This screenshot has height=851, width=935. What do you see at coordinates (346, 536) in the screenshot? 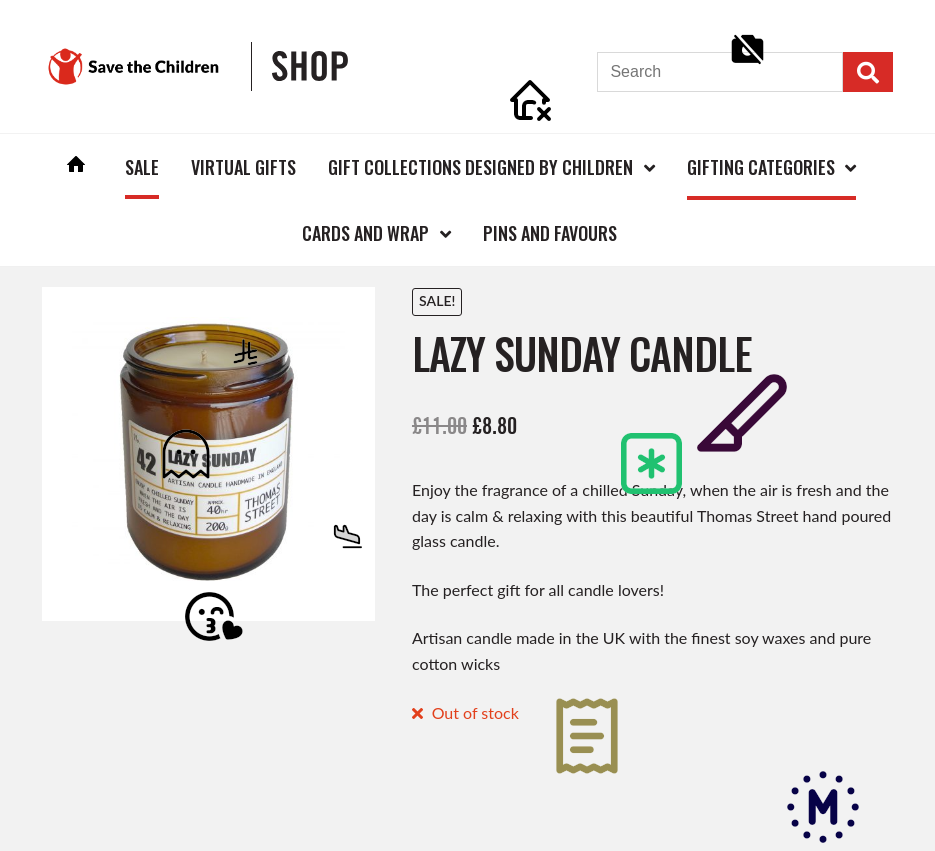
I see `indicates flight arrival status` at bounding box center [346, 536].